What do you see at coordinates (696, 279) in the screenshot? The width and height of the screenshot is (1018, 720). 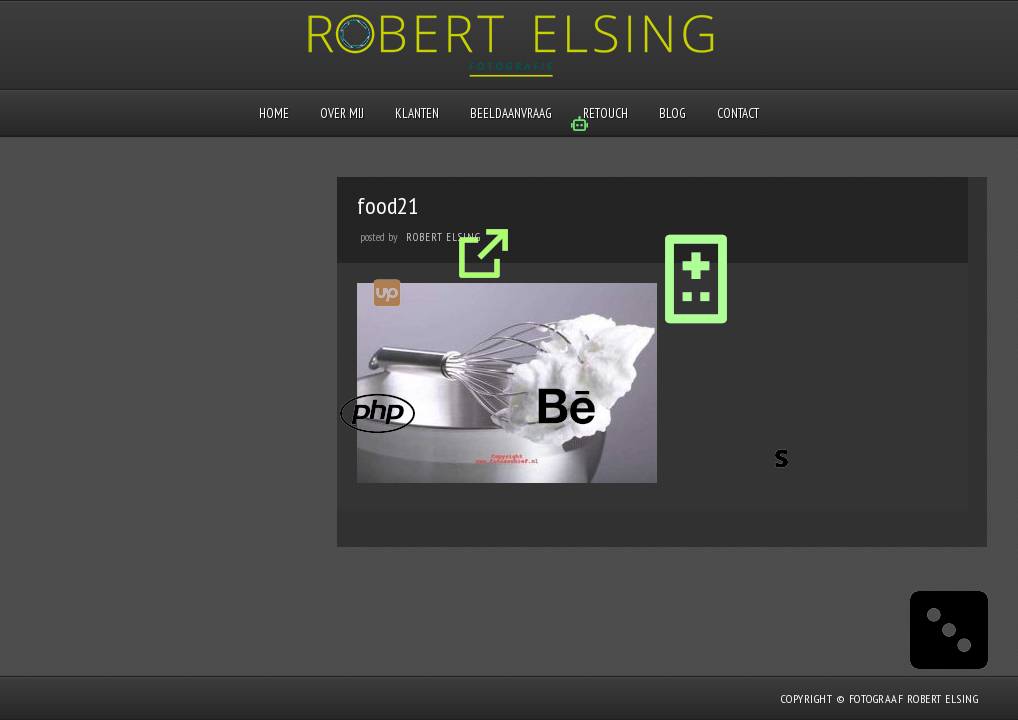 I see `access remote control settings` at bounding box center [696, 279].